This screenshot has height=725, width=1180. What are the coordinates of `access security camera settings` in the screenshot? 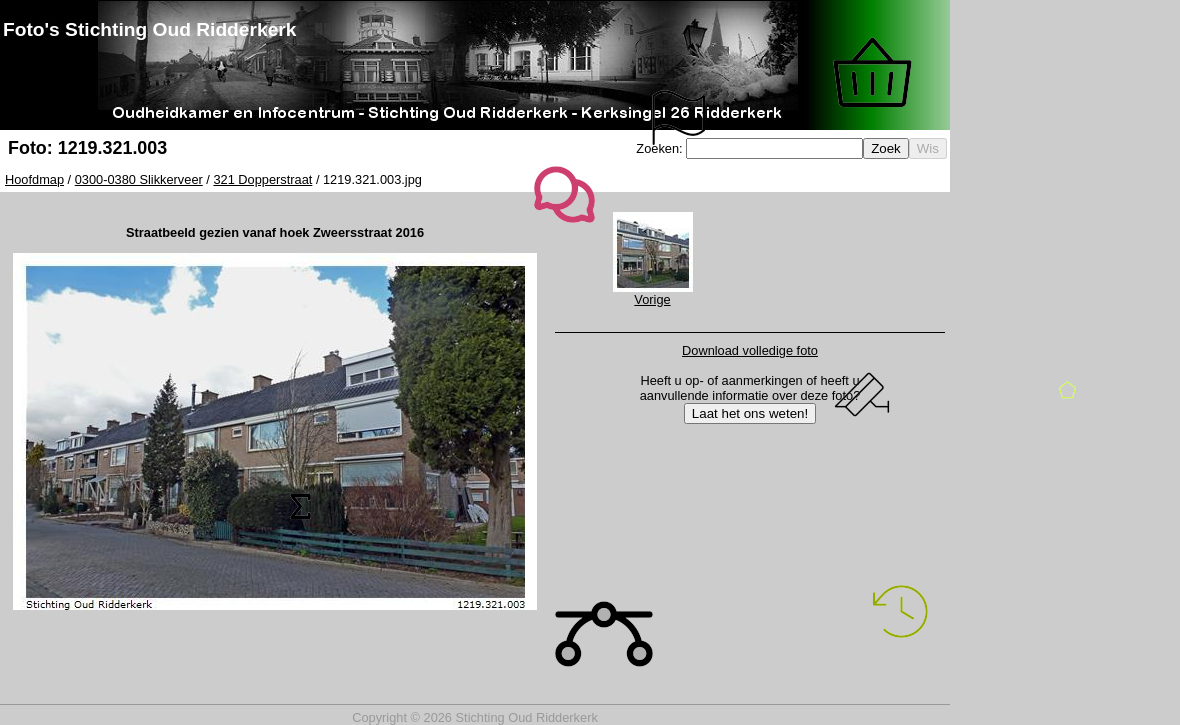 It's located at (862, 398).